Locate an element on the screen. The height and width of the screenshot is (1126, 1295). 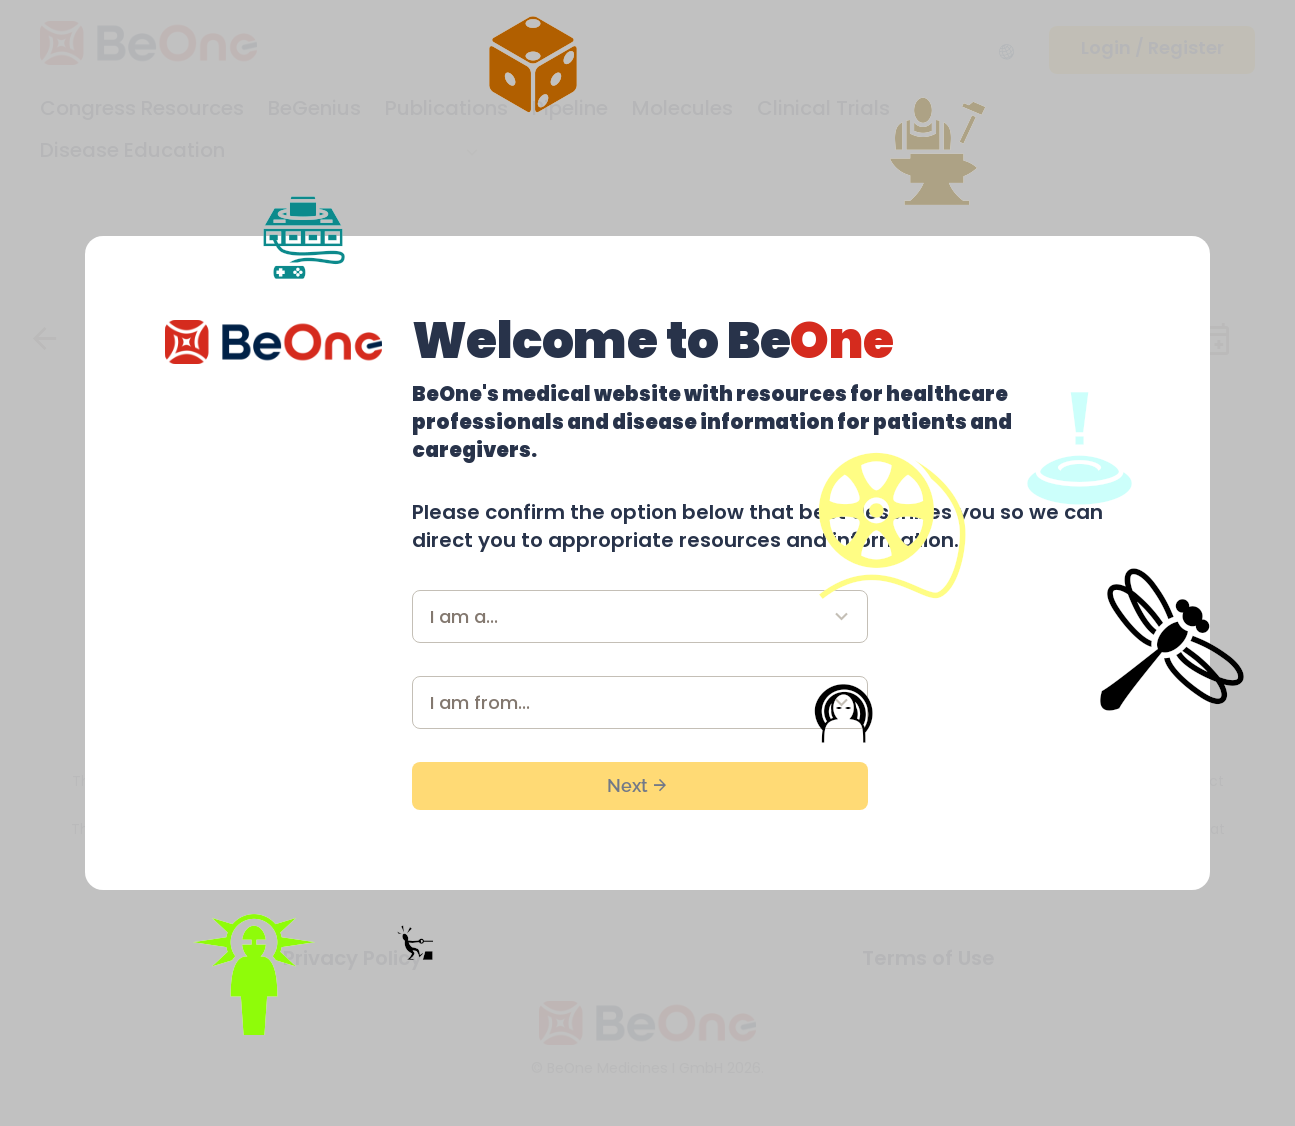
nature or wildlife category indicator is located at coordinates (1171, 639).